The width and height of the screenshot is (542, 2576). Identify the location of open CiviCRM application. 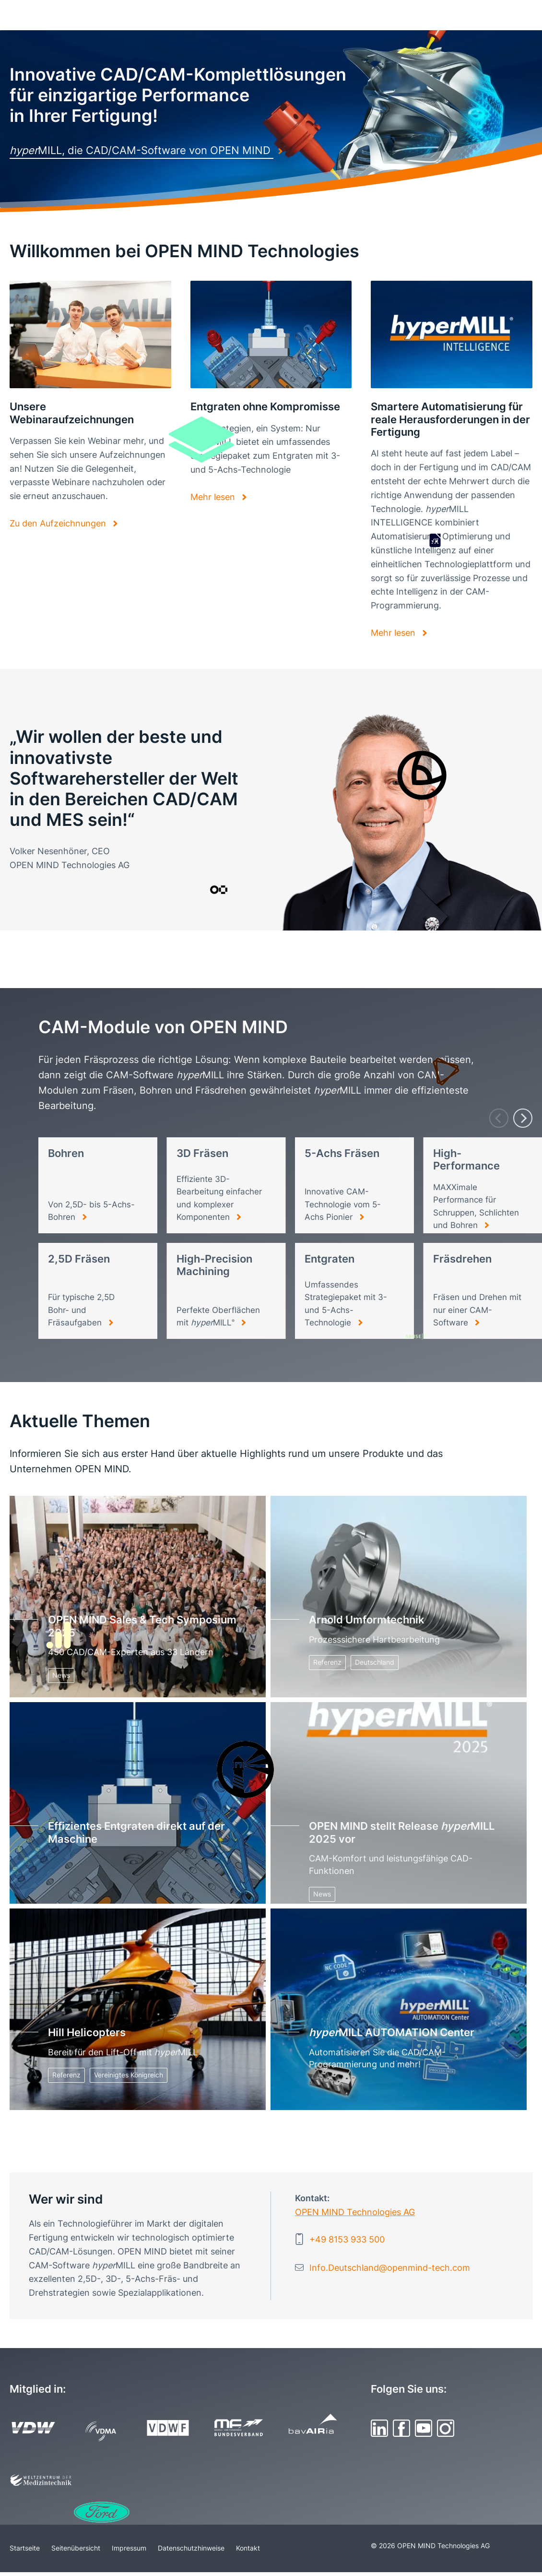
(446, 1072).